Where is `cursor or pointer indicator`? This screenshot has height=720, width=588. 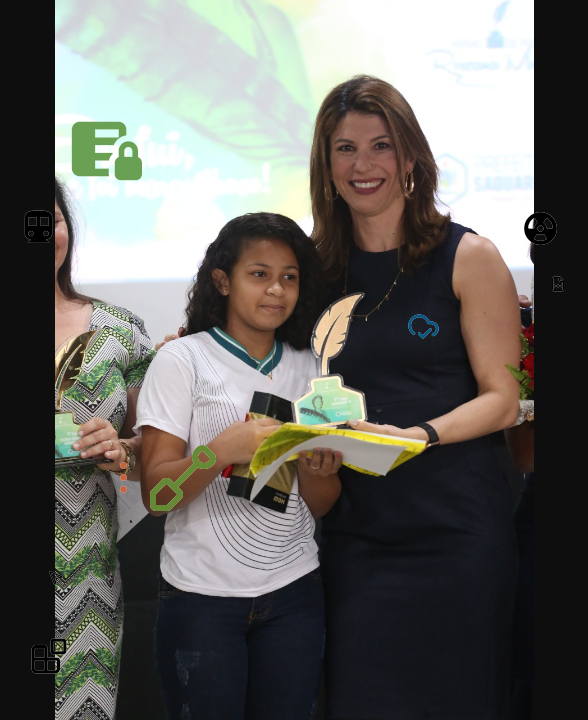 cursor or pointer indicator is located at coordinates (55, 577).